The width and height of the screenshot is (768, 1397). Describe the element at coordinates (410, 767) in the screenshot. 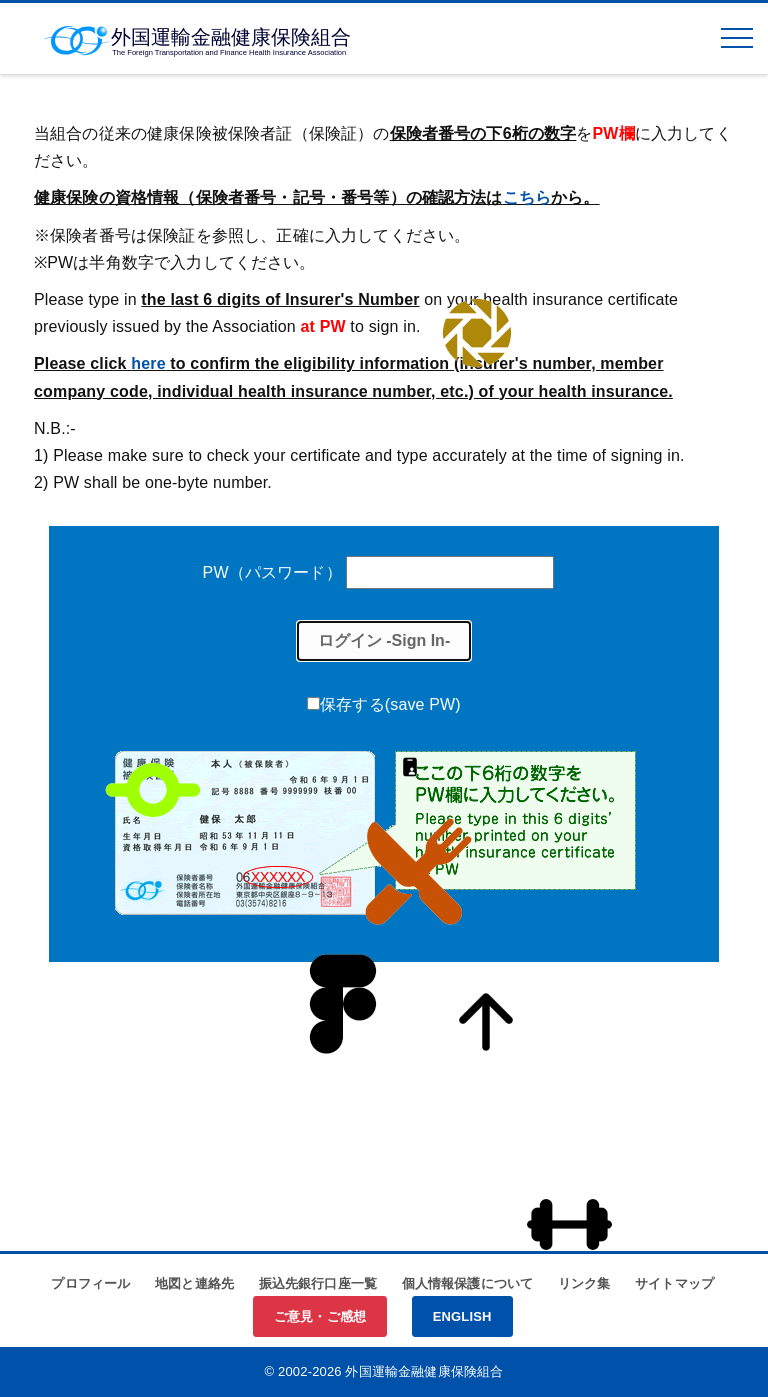

I see `view your profile or ID information` at that location.